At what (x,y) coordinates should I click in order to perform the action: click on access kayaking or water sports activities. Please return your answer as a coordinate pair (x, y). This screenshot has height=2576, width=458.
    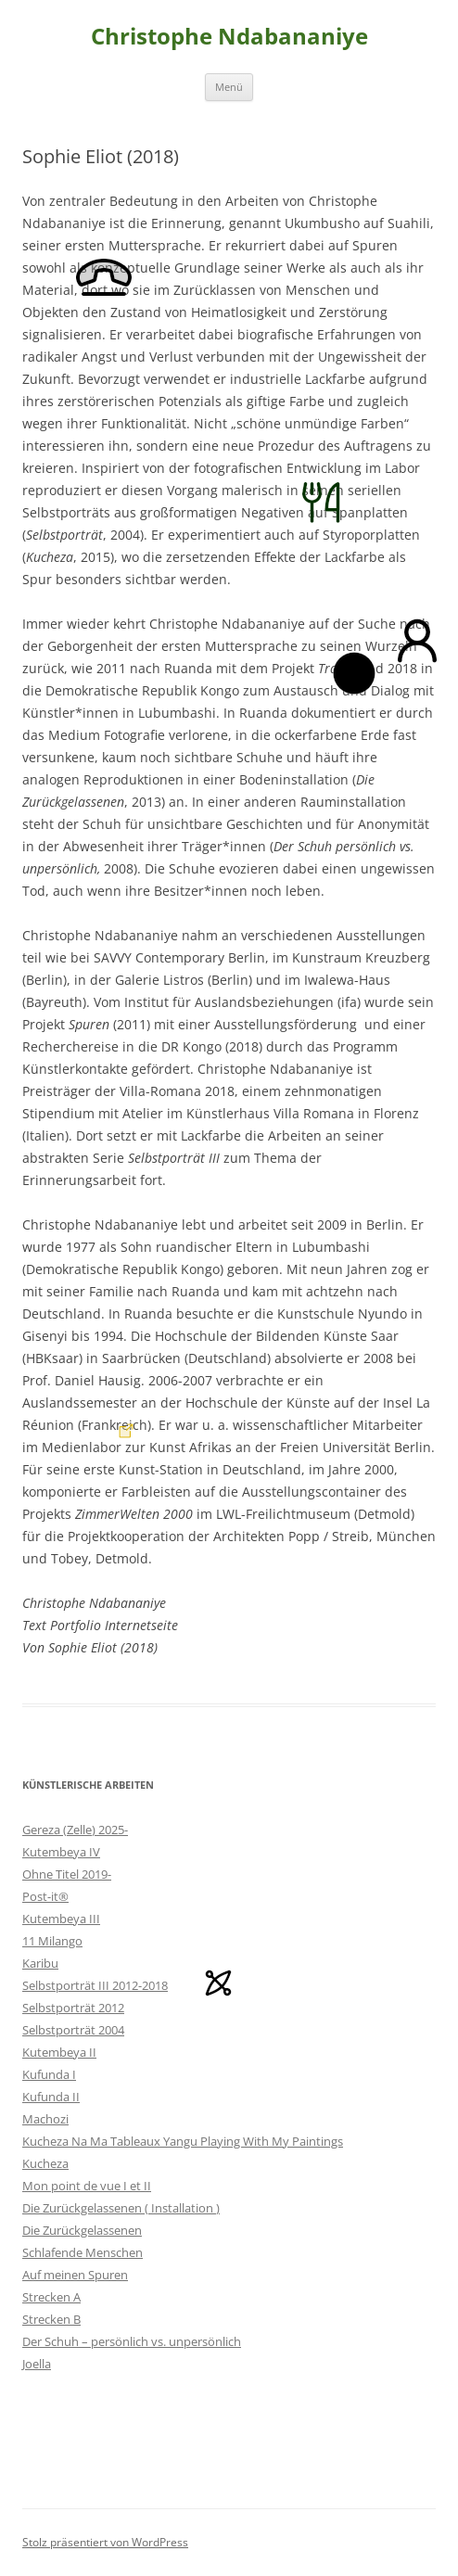
    Looking at the image, I should click on (218, 1983).